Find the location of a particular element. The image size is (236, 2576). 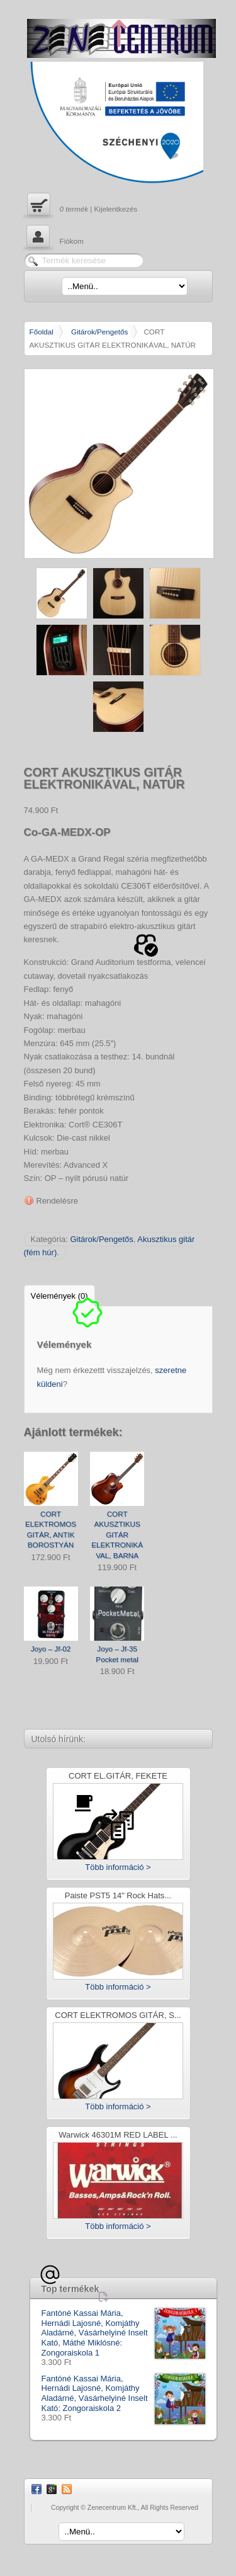

find nearby coffee shops or cafes is located at coordinates (84, 1803).